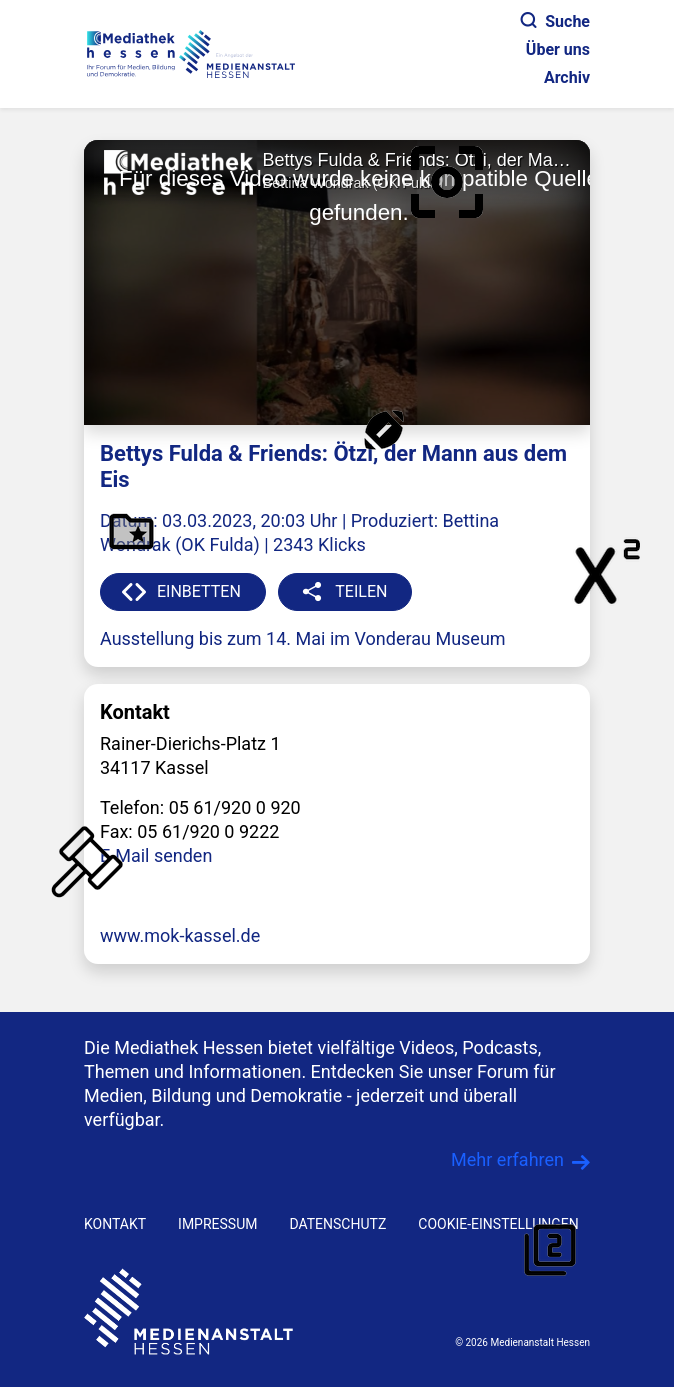 Image resolution: width=674 pixels, height=1387 pixels. I want to click on format selected text as superscript, so click(595, 571).